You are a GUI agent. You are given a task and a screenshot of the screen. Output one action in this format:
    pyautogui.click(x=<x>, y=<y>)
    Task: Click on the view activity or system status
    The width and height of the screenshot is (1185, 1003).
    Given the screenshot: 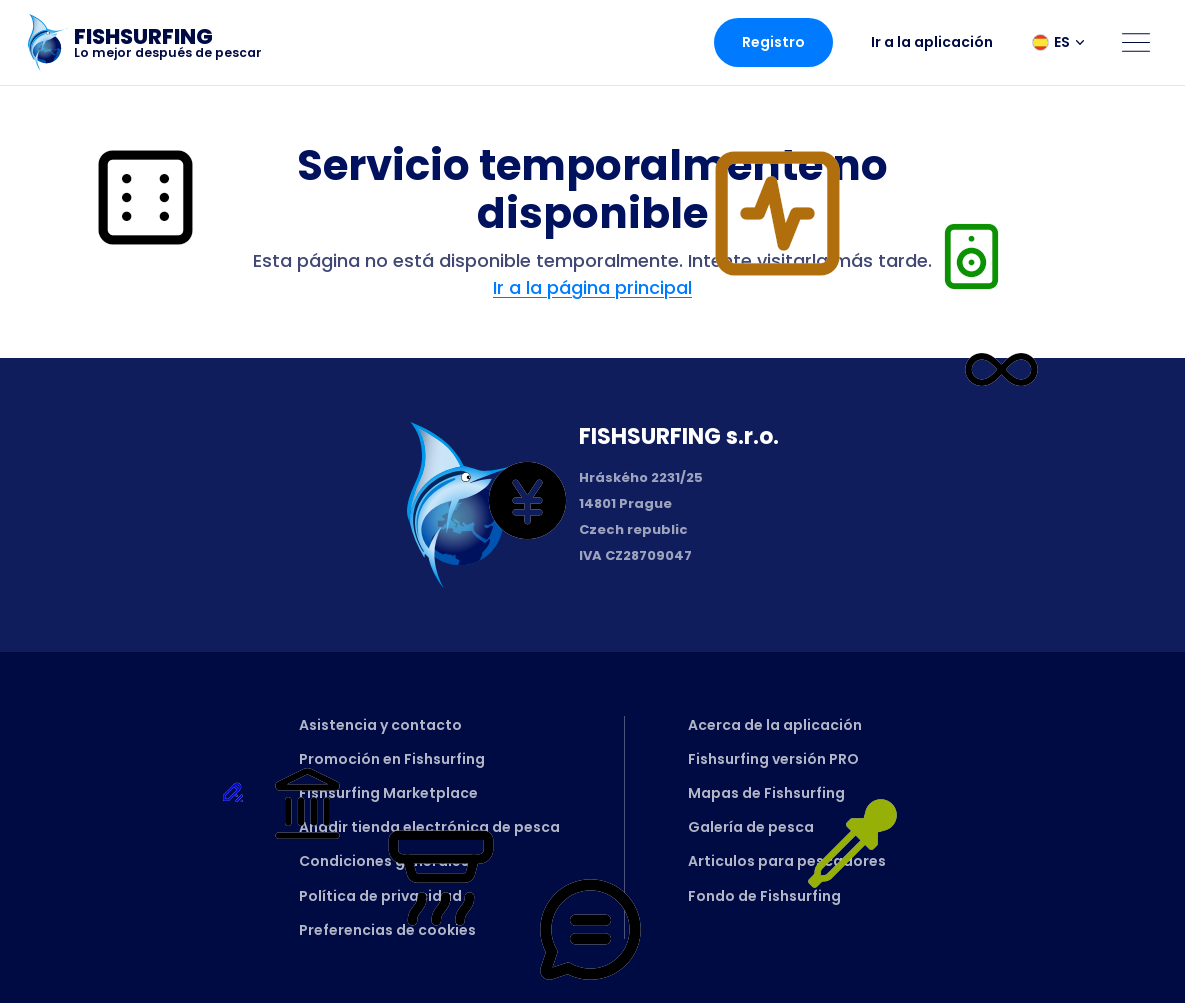 What is the action you would take?
    pyautogui.click(x=777, y=213)
    